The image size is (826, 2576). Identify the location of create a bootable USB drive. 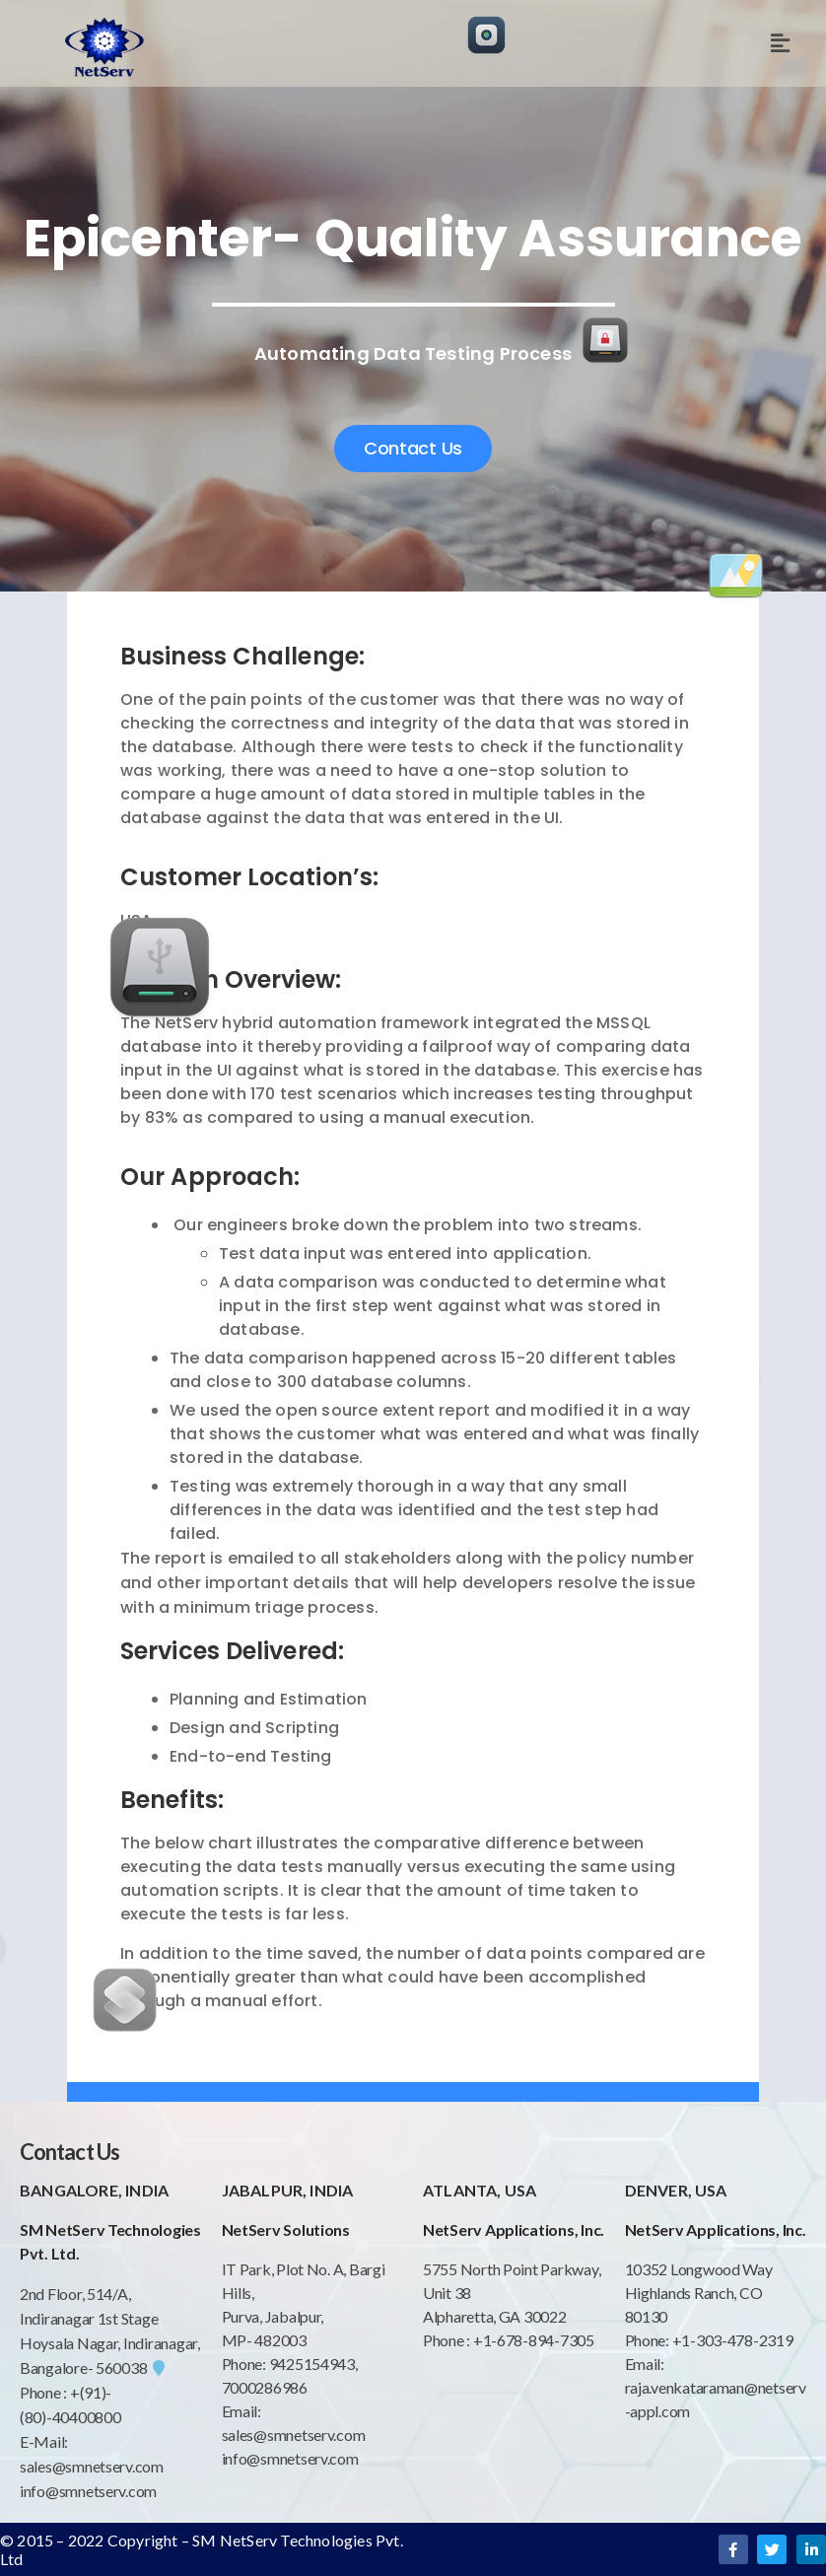
(160, 967).